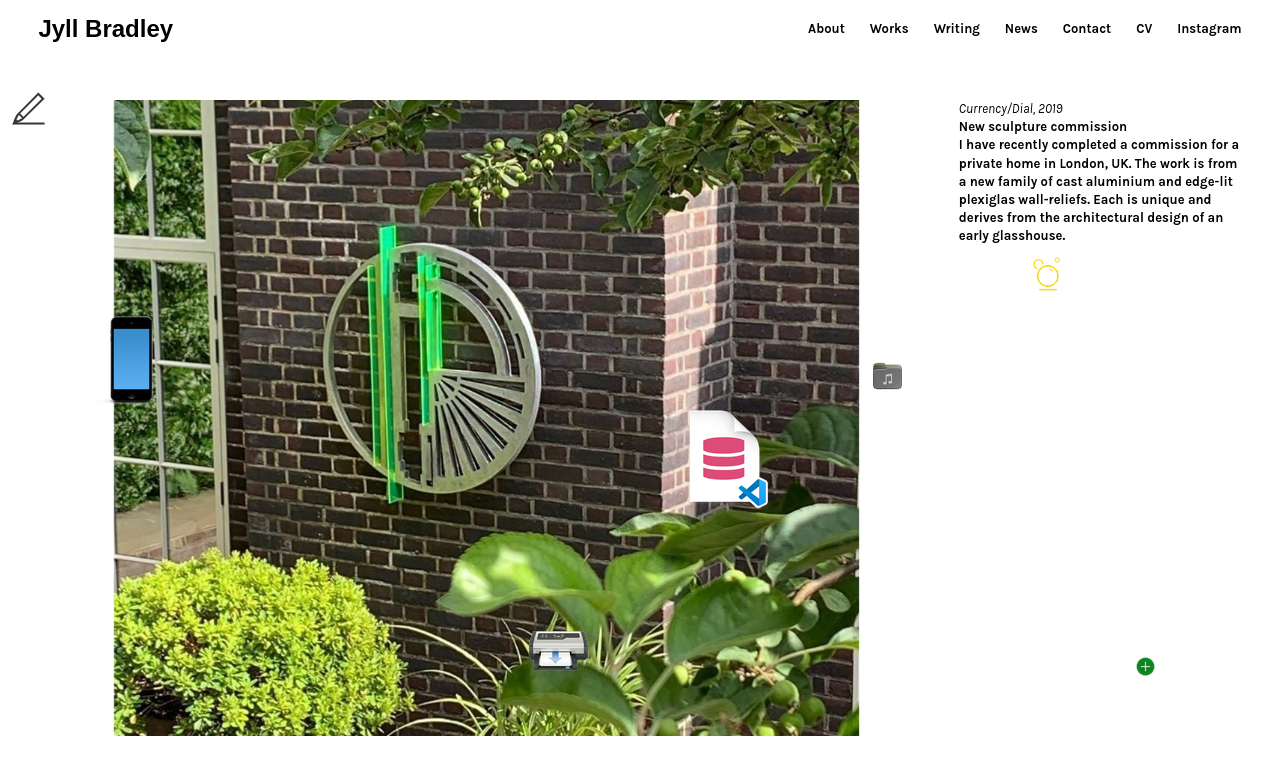 The image size is (1280, 766). What do you see at coordinates (558, 649) in the screenshot?
I see `indicates a document is currently printing` at bounding box center [558, 649].